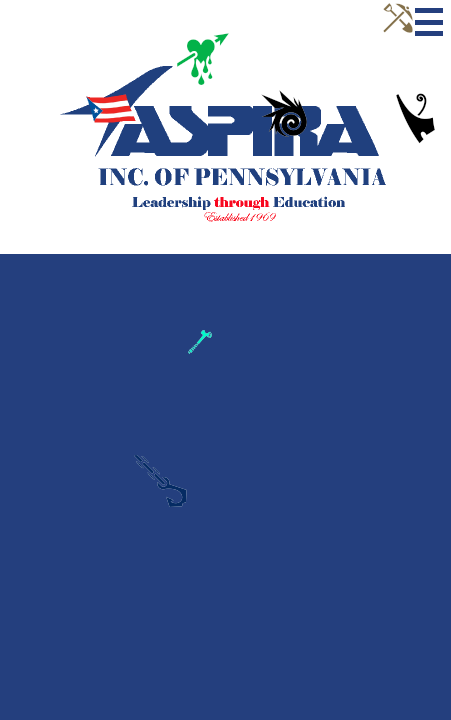 The height and width of the screenshot is (720, 451). What do you see at coordinates (398, 18) in the screenshot?
I see `dig-dug game icon` at bounding box center [398, 18].